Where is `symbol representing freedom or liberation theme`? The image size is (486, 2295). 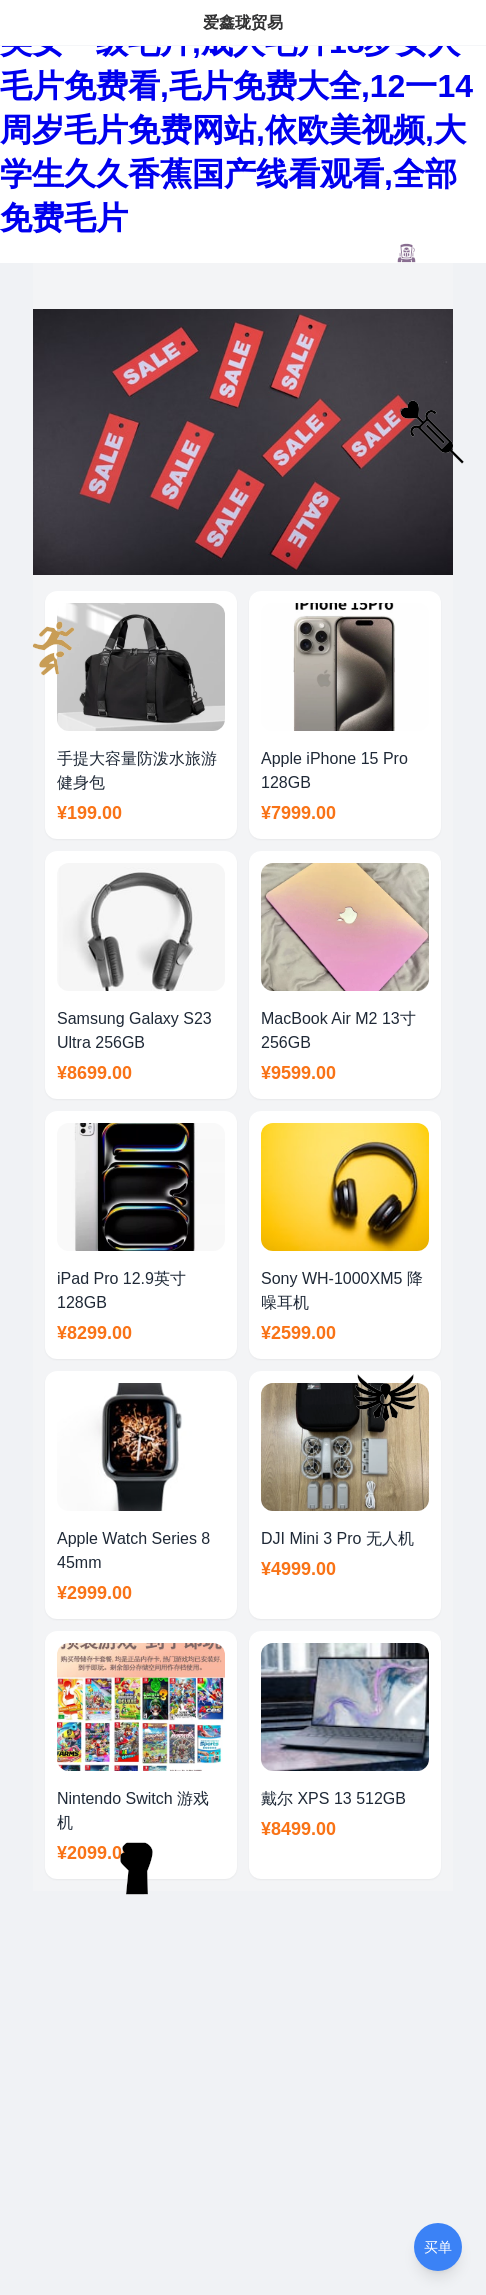 symbol representing freedom or liberation theme is located at coordinates (385, 1398).